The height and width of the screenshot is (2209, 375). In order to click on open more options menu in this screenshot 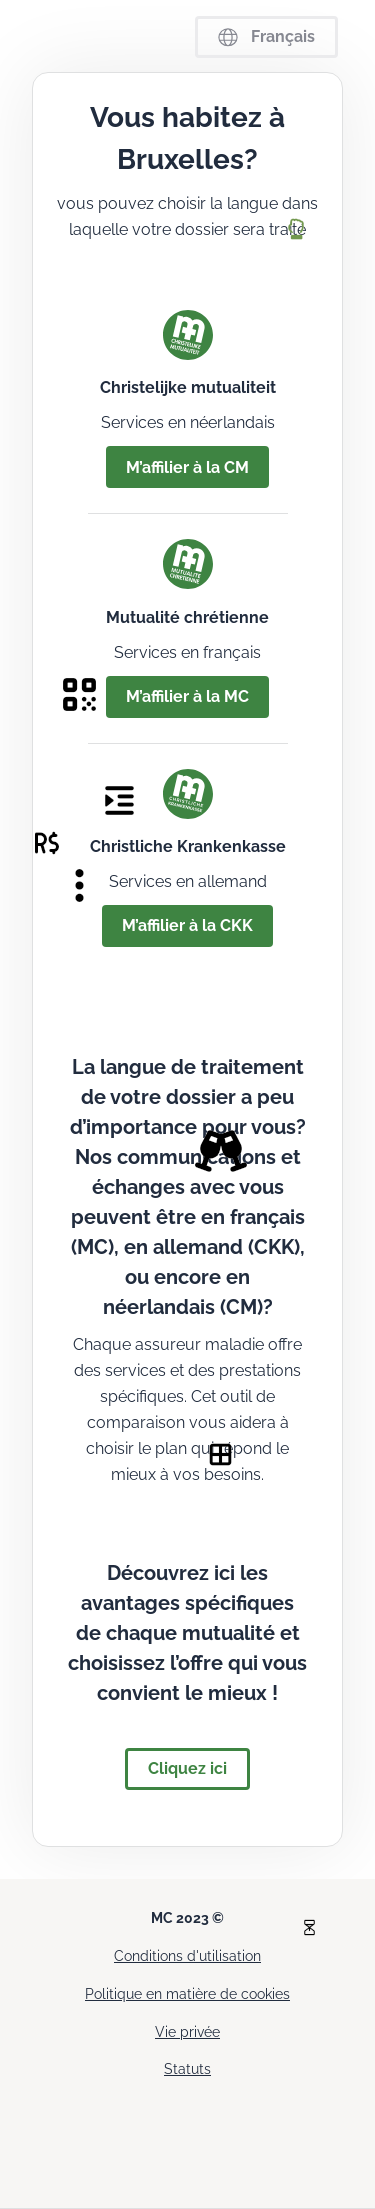, I will do `click(79, 885)`.